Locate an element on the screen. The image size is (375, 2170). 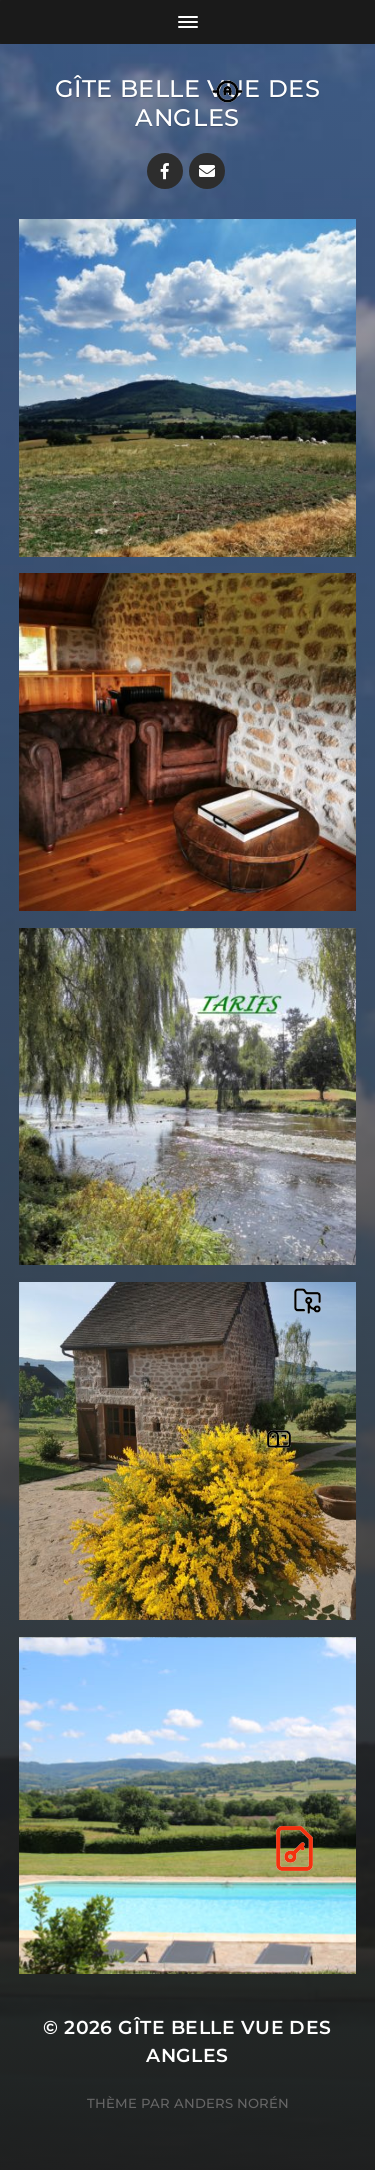
access your mailbox or inbox is located at coordinates (279, 1439).